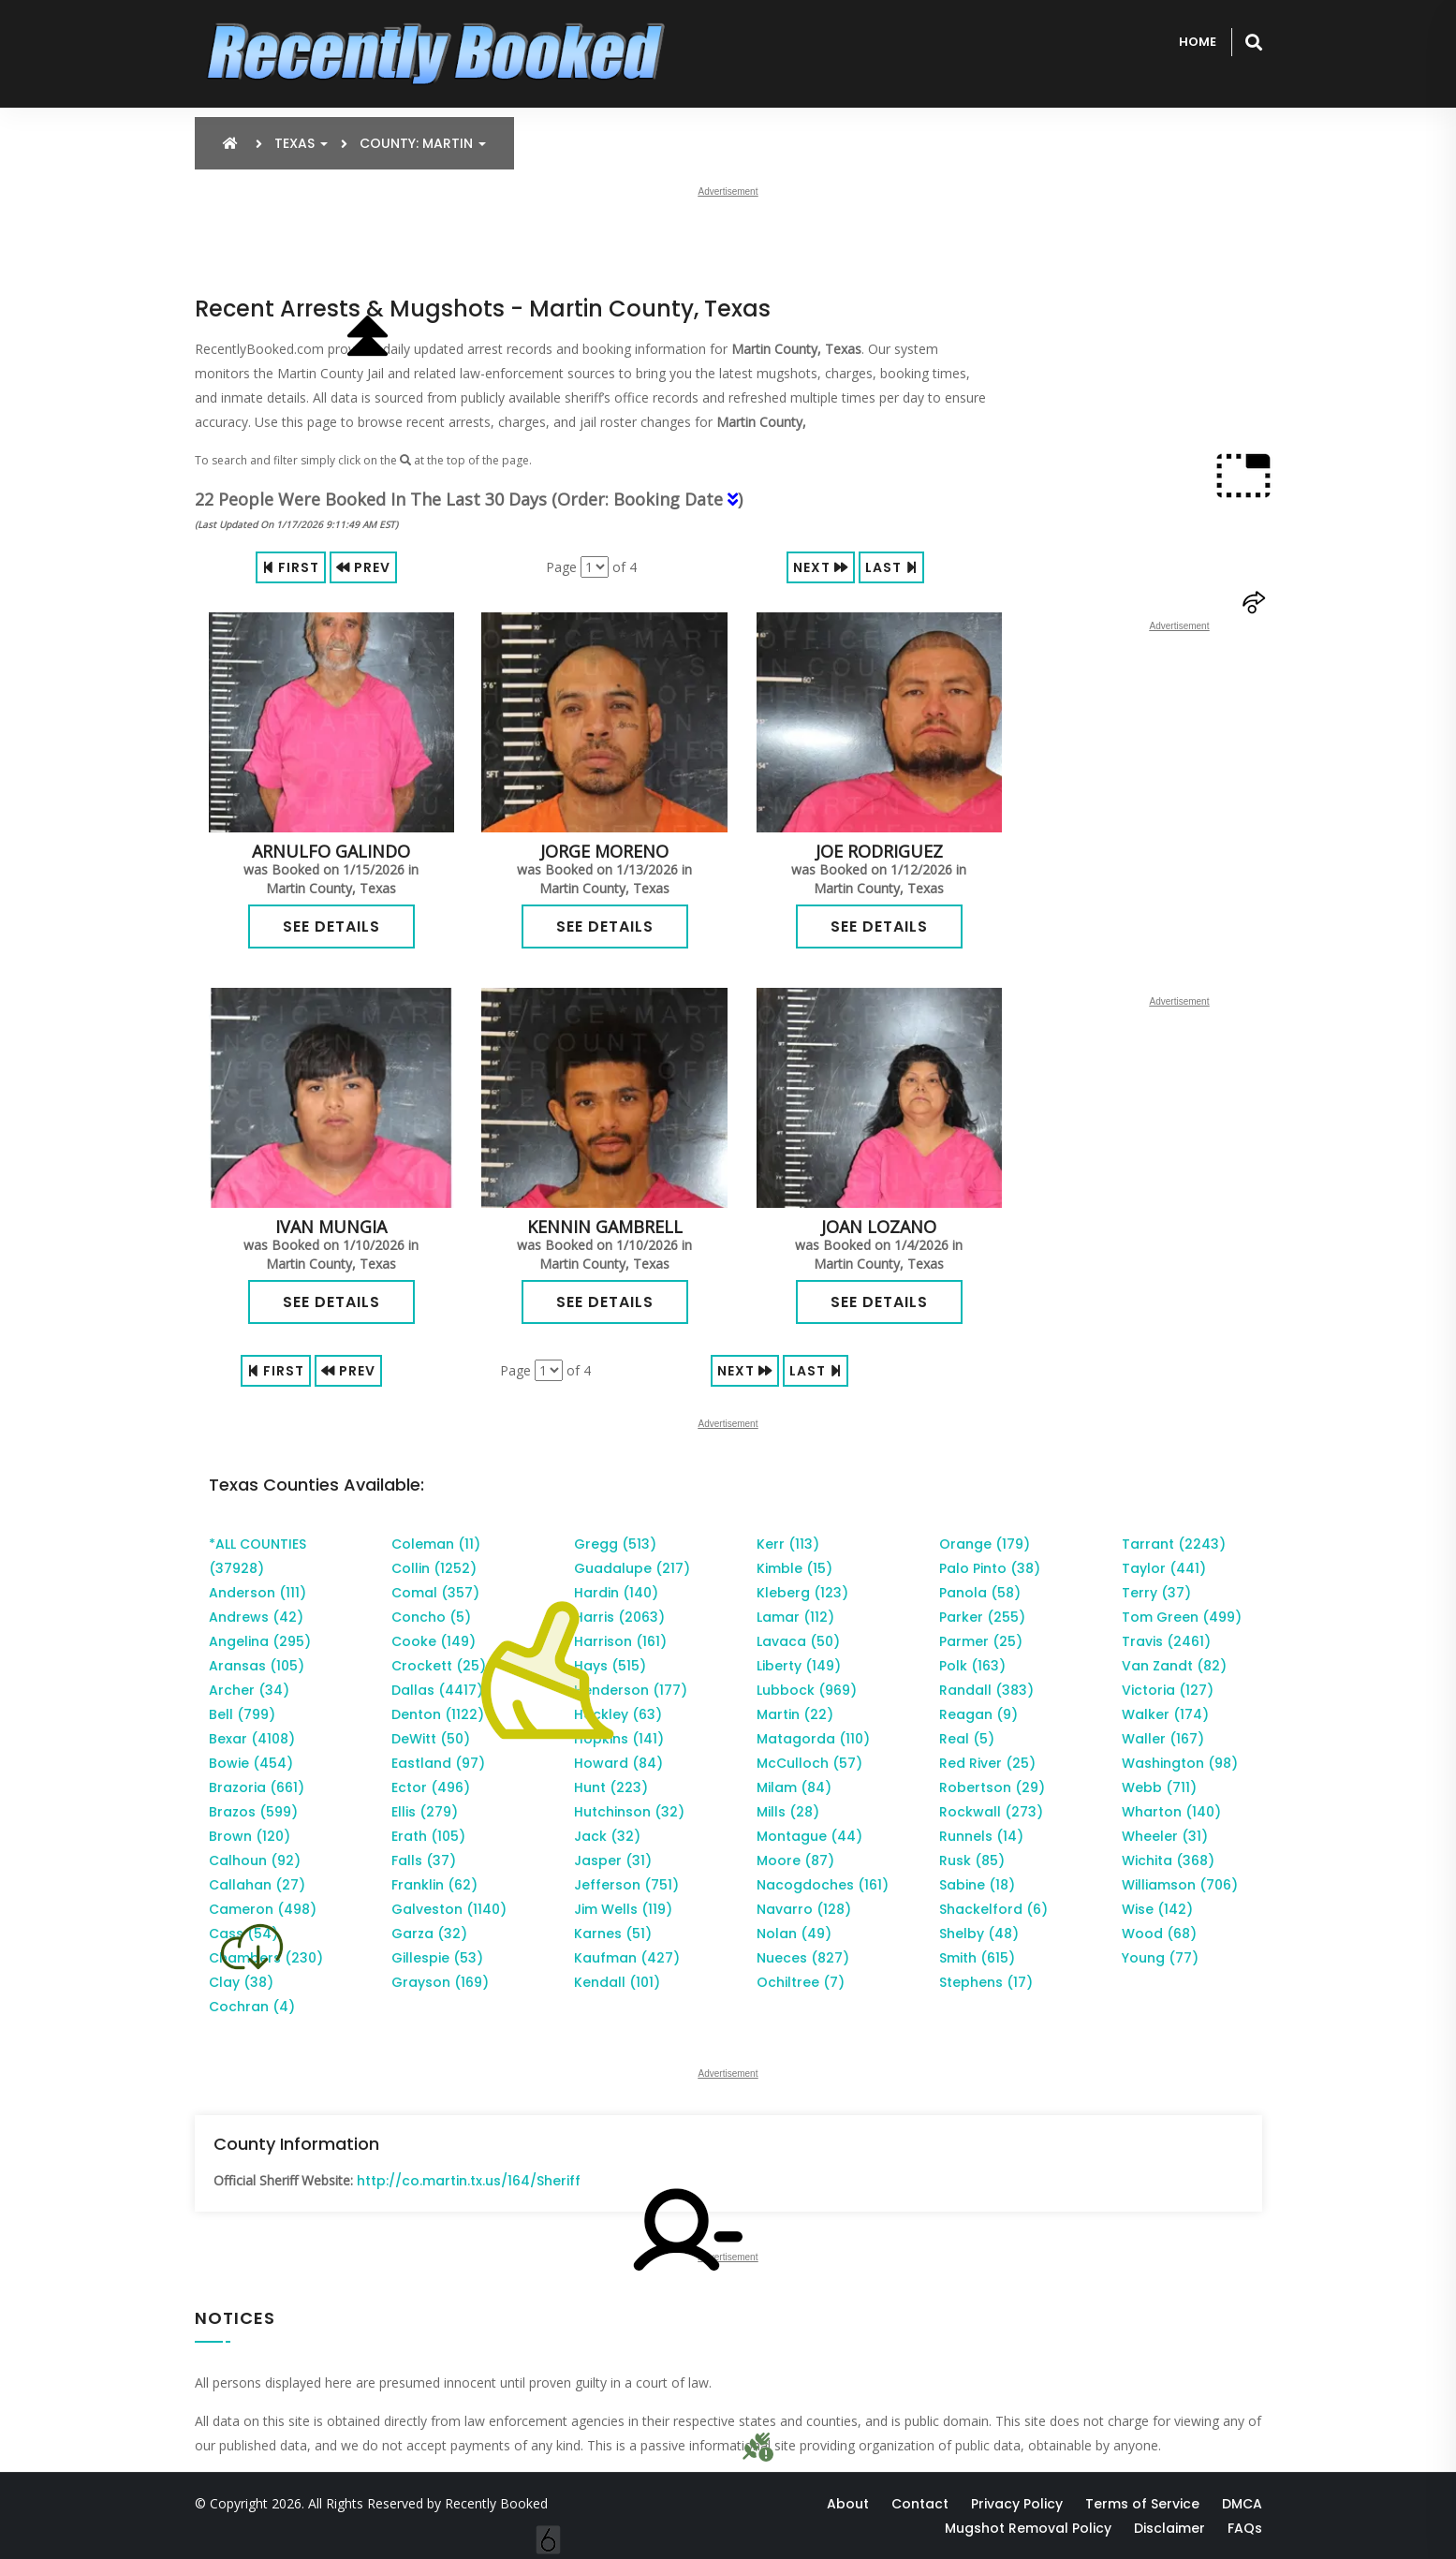 The height and width of the screenshot is (2559, 1456). Describe the element at coordinates (685, 2233) in the screenshot. I see `remove a user or contact` at that location.